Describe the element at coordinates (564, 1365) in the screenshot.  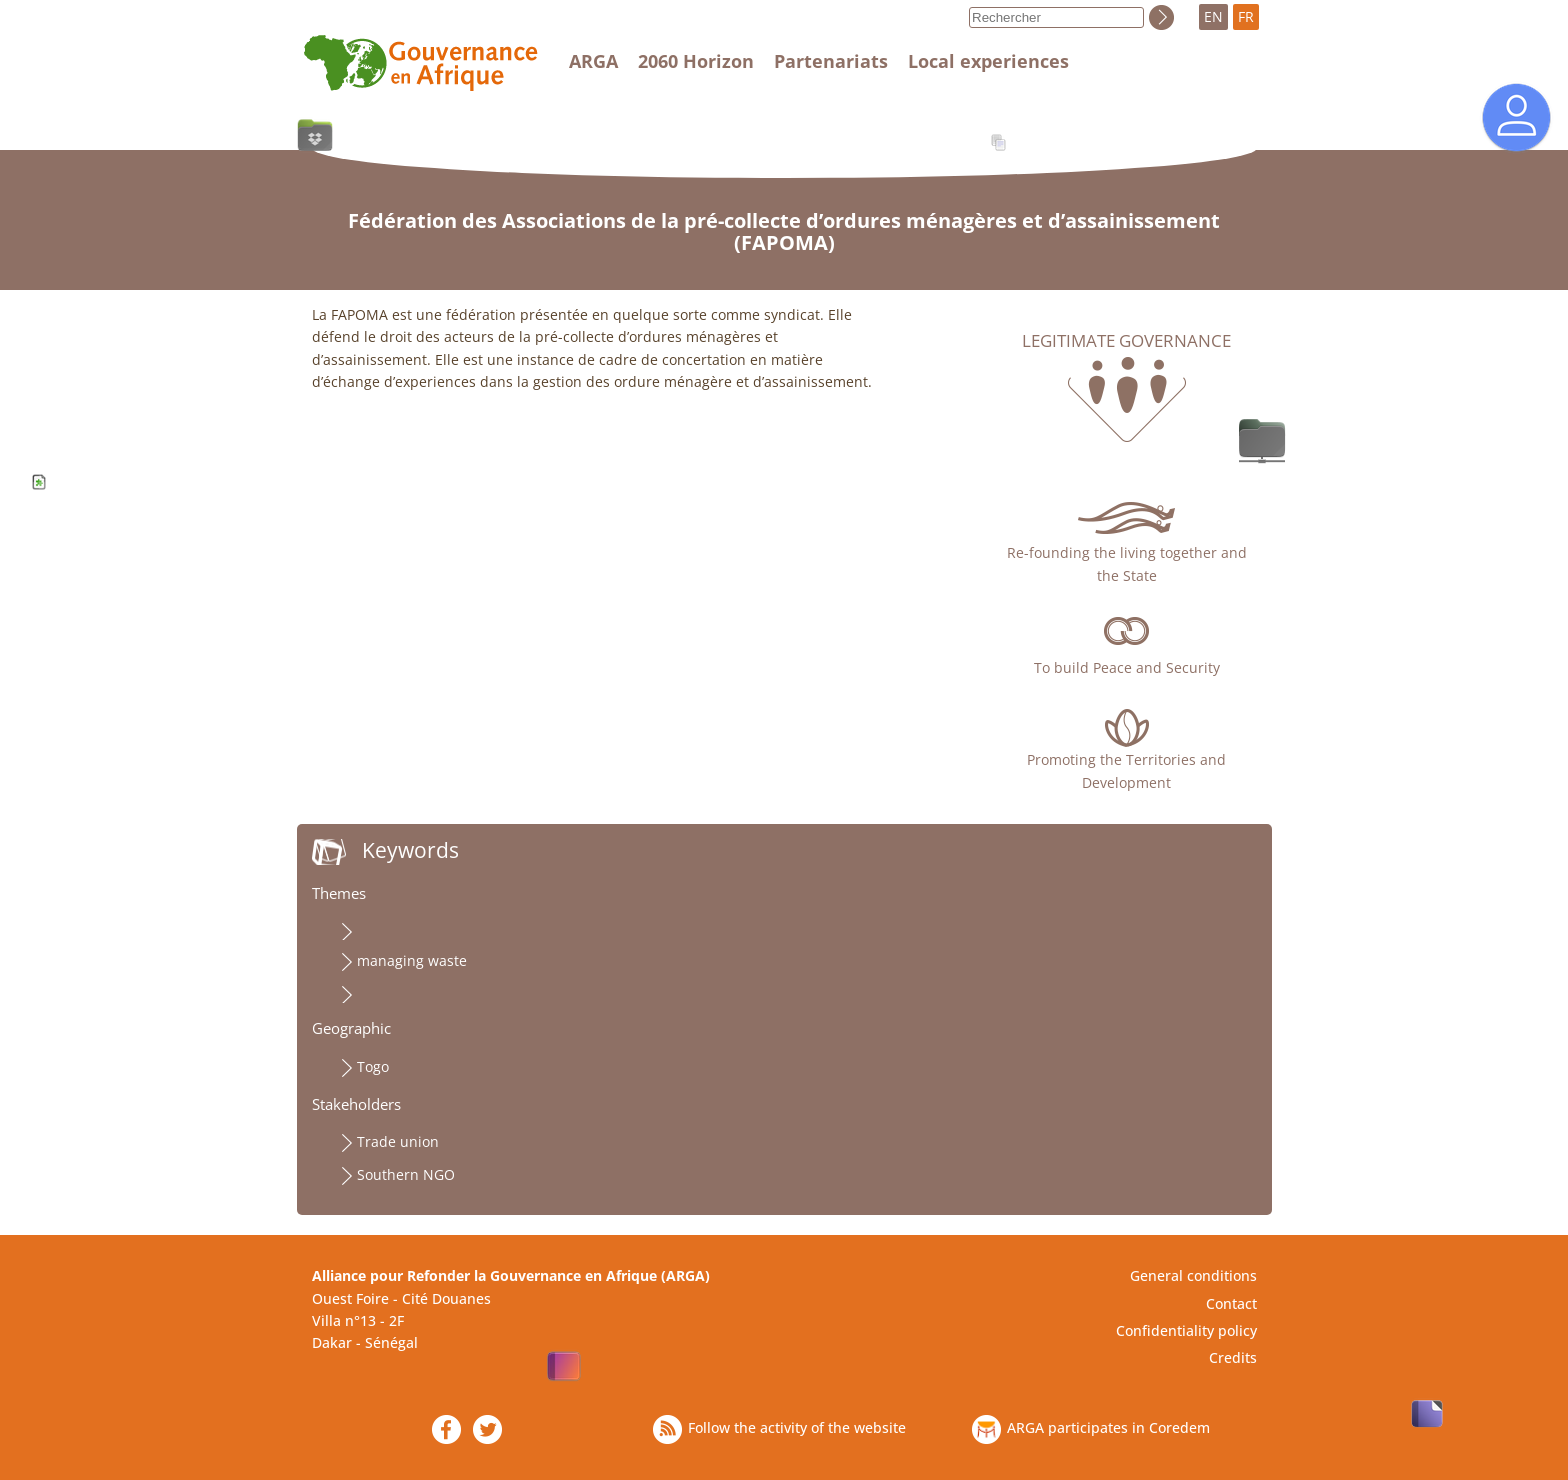
I see `access the desktop folder` at that location.